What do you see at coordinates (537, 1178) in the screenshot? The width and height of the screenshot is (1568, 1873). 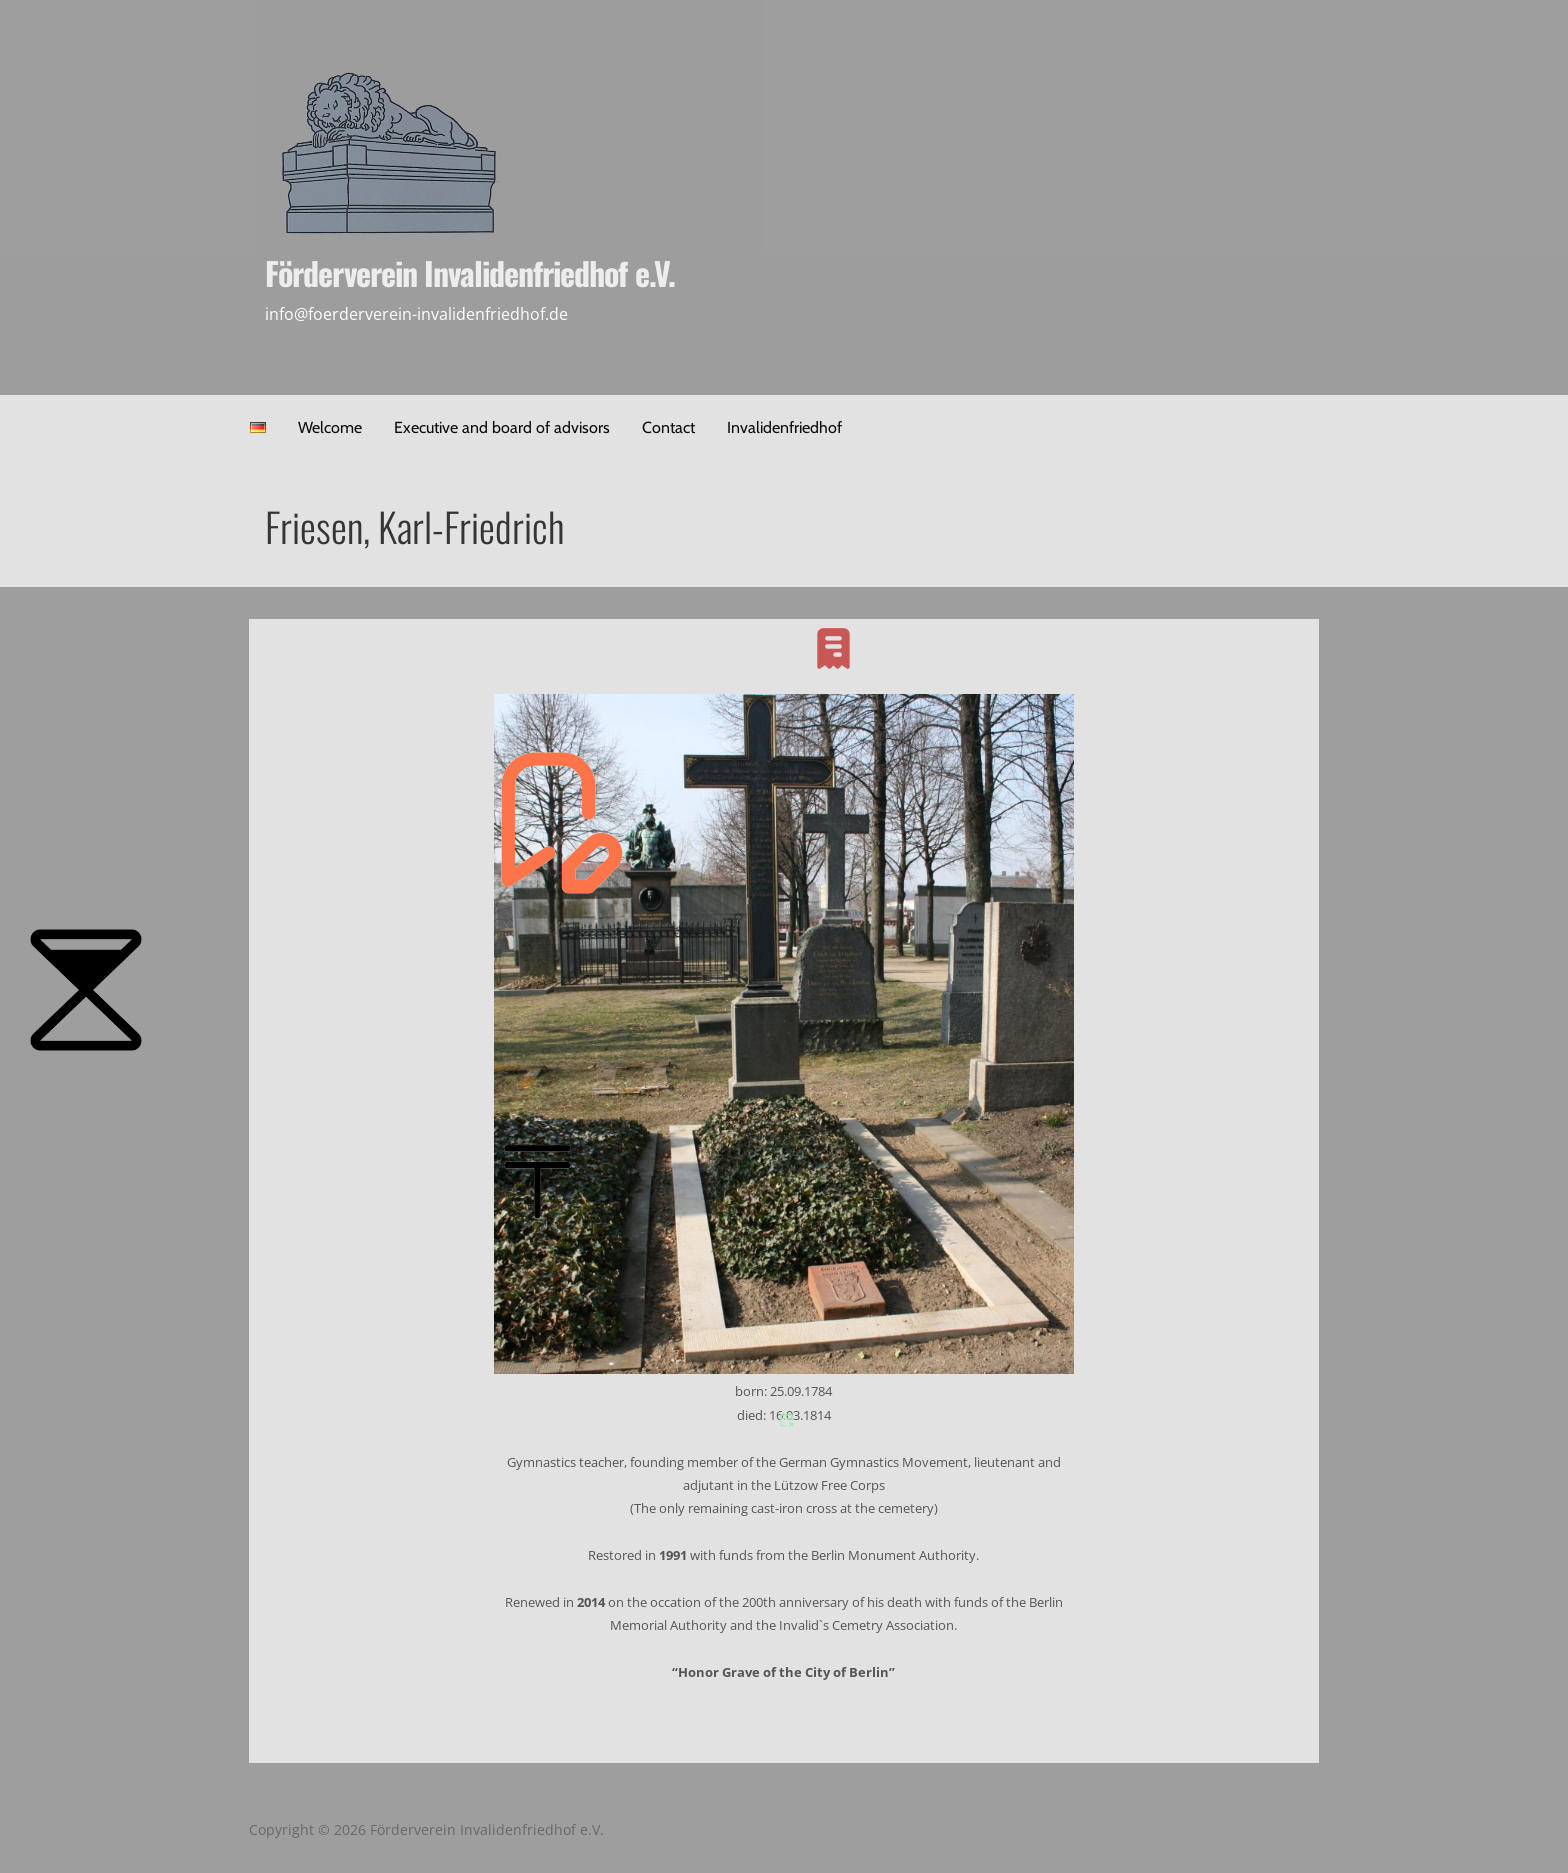 I see `display prices in kazakhstani tenge` at bounding box center [537, 1178].